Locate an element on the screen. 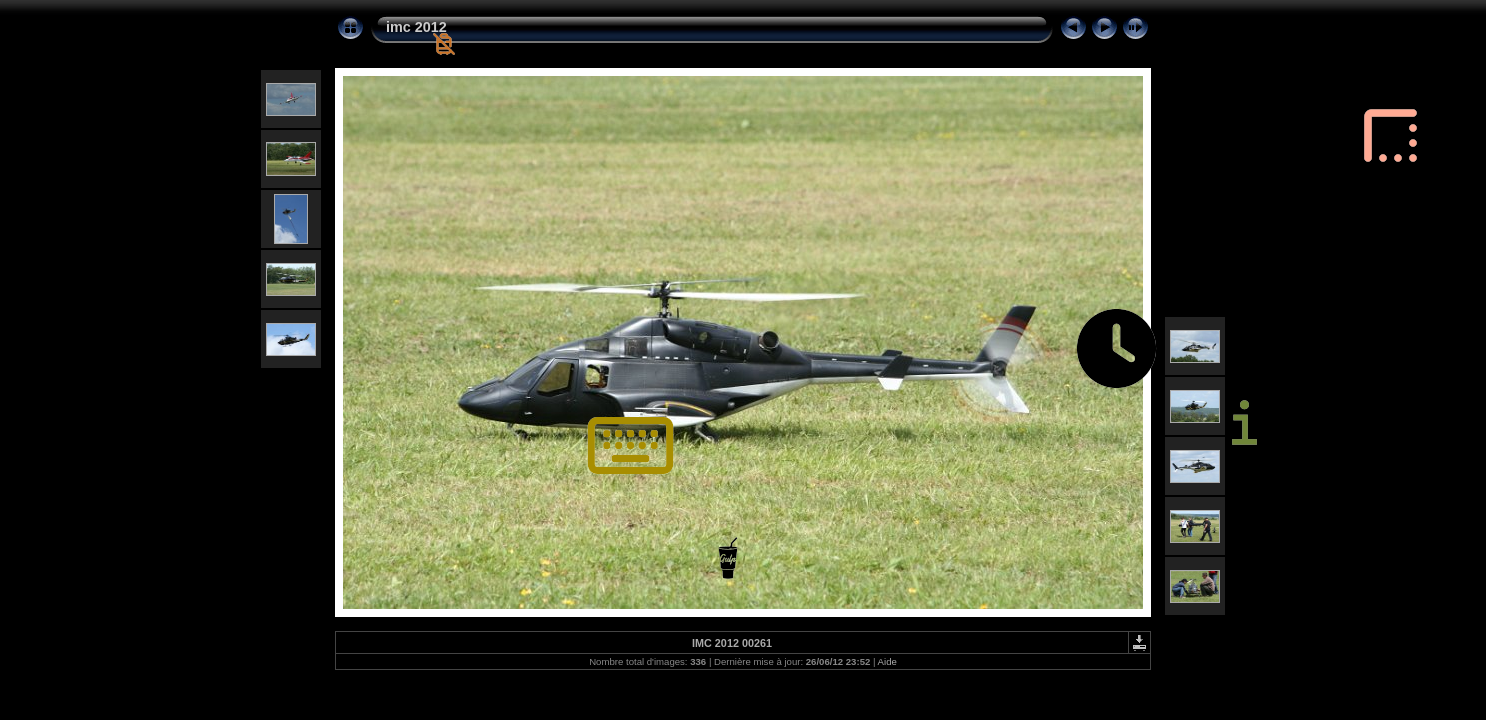 The width and height of the screenshot is (1486, 720). select border style for an element is located at coordinates (1390, 135).